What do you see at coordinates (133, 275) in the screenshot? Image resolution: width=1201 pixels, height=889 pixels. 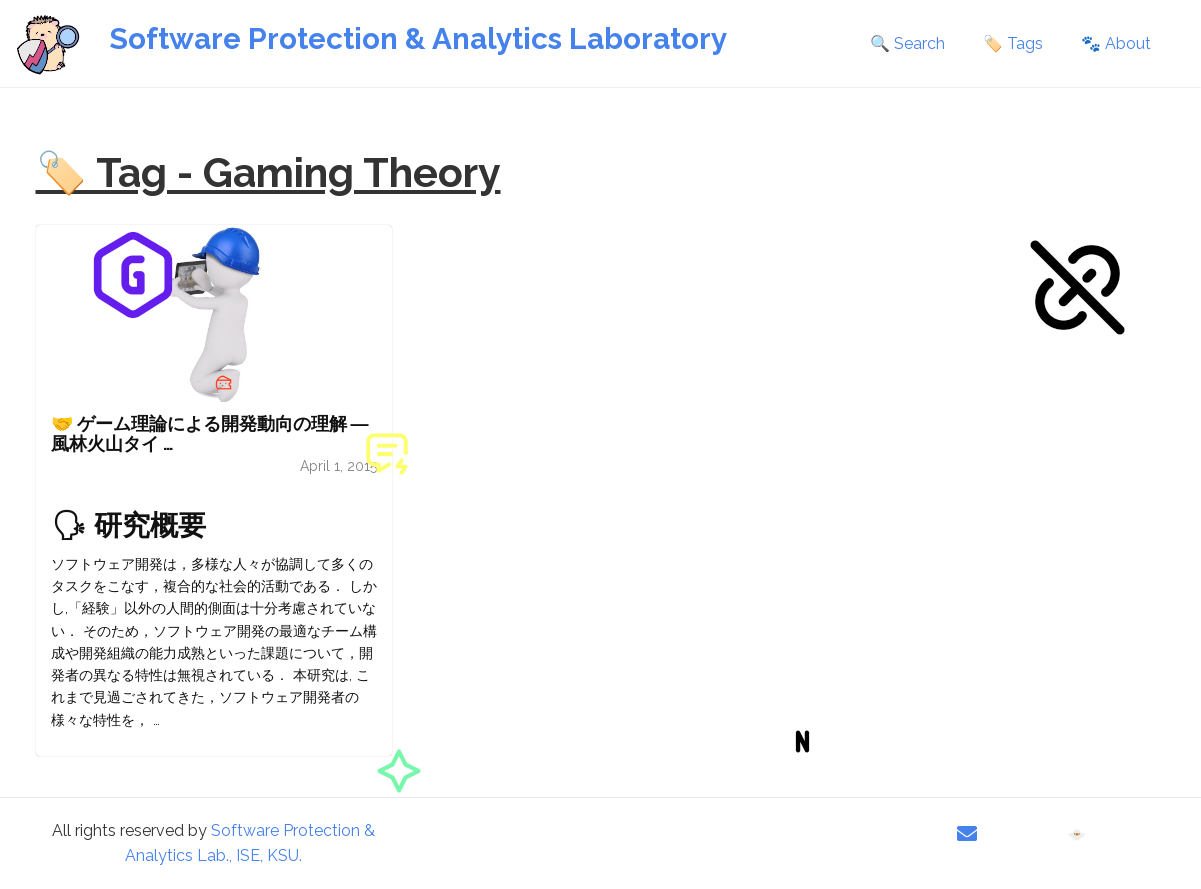 I see `indicates a "G" rating or classification` at bounding box center [133, 275].